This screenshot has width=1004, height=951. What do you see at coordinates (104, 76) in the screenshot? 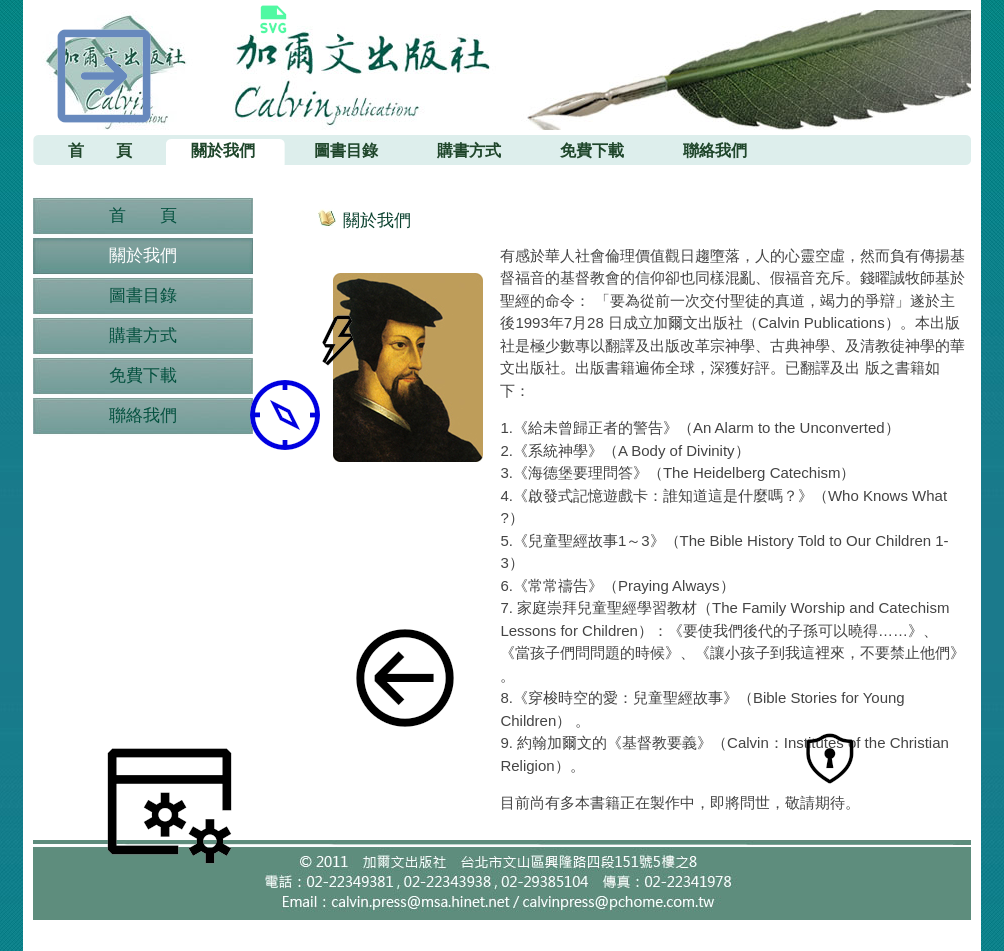
I see `navigate to the next page or section` at bounding box center [104, 76].